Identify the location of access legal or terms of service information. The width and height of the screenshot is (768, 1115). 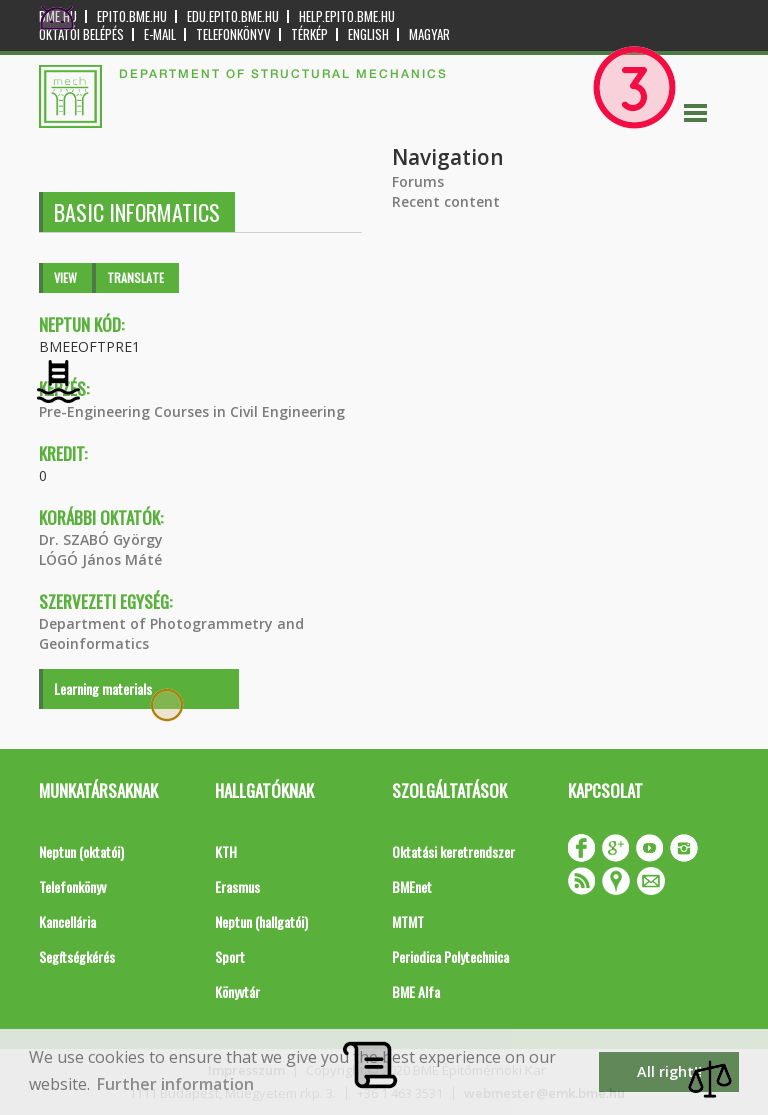
(710, 1079).